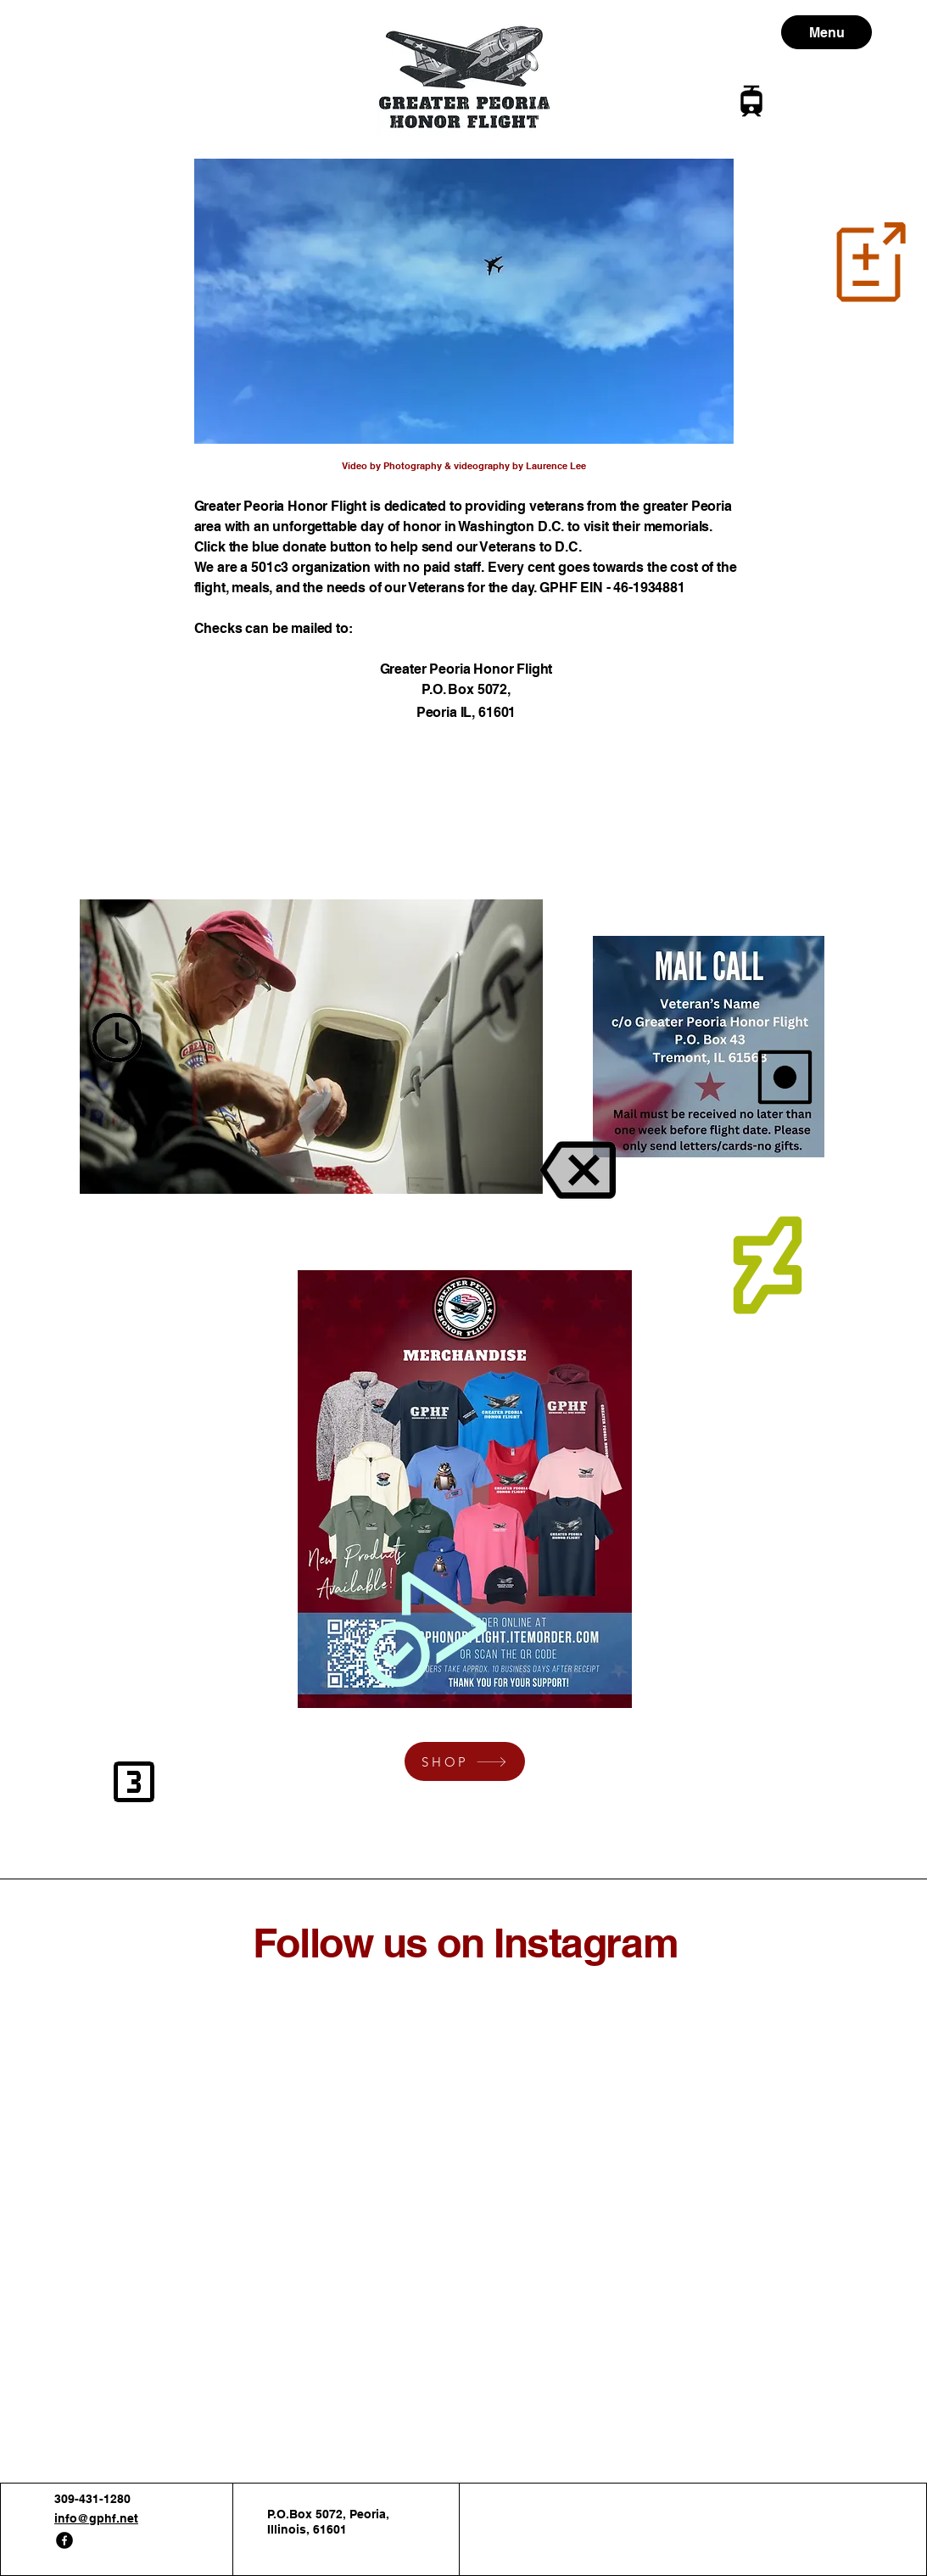  Describe the element at coordinates (134, 1782) in the screenshot. I see `select option 3 from a numbered list` at that location.